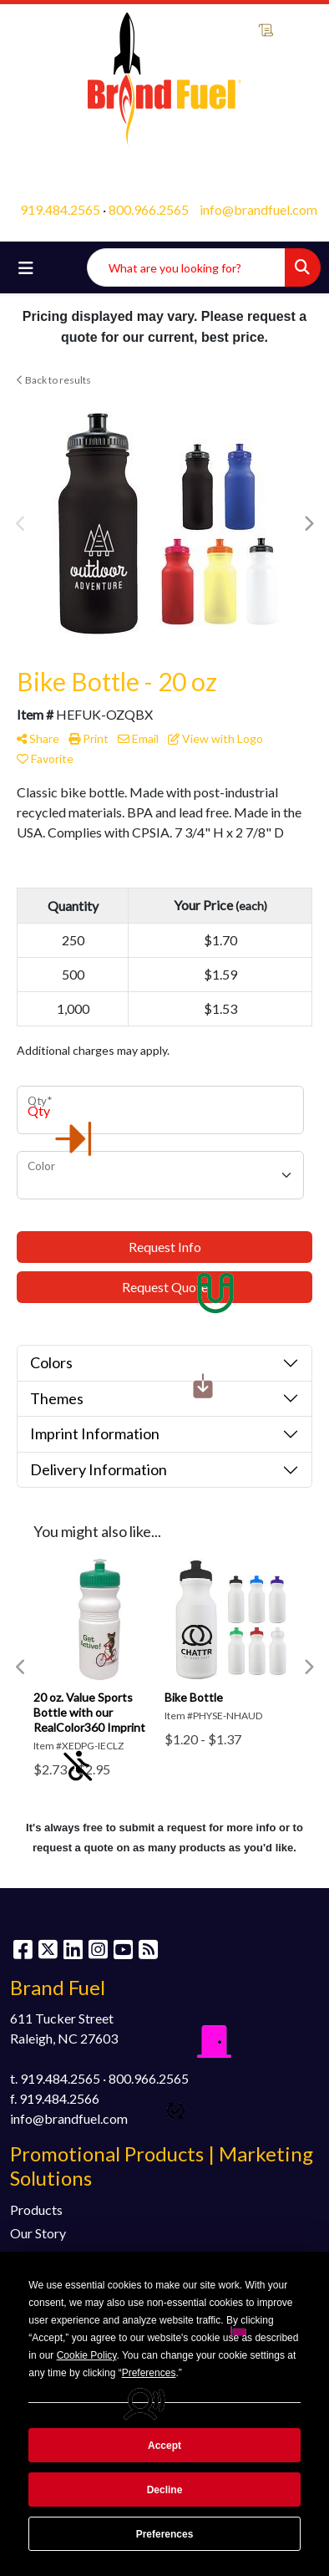 This screenshot has height=2576, width=329. Describe the element at coordinates (266, 30) in the screenshot. I see `view terms and conditions or legal documents` at that location.